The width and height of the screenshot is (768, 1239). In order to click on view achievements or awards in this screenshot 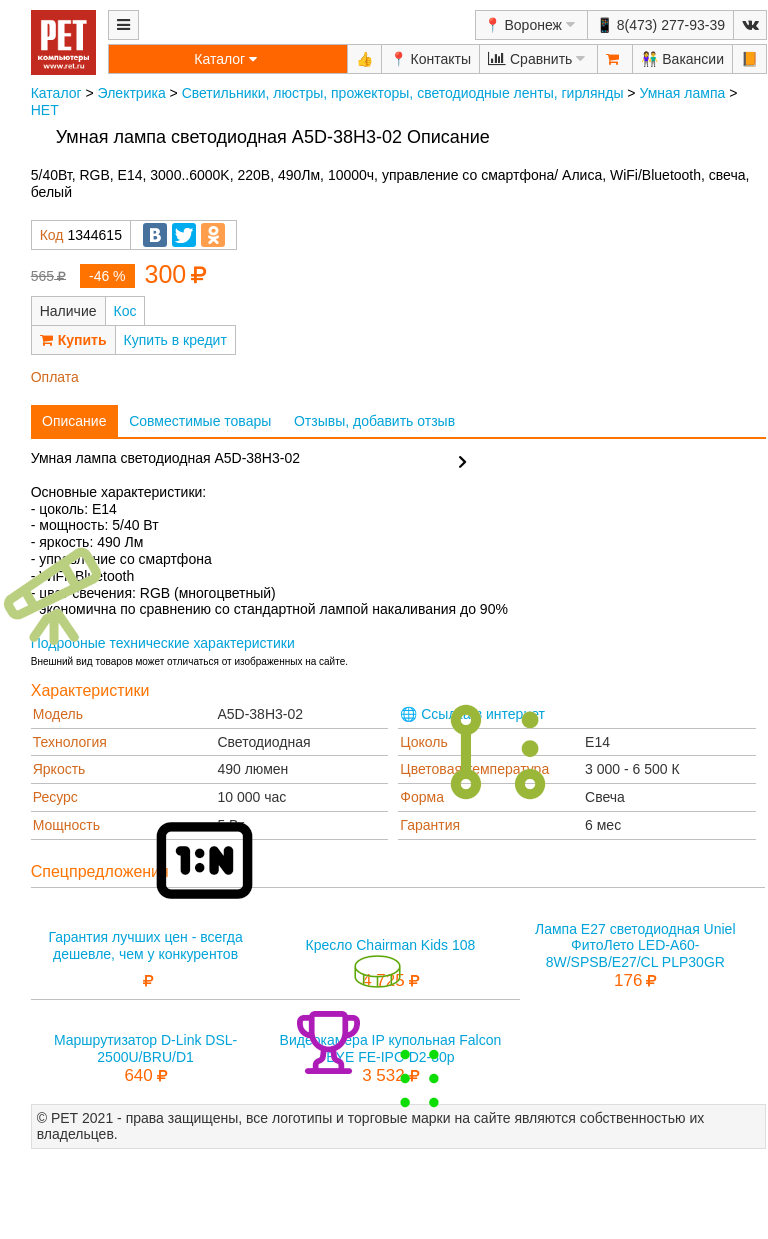, I will do `click(328, 1042)`.